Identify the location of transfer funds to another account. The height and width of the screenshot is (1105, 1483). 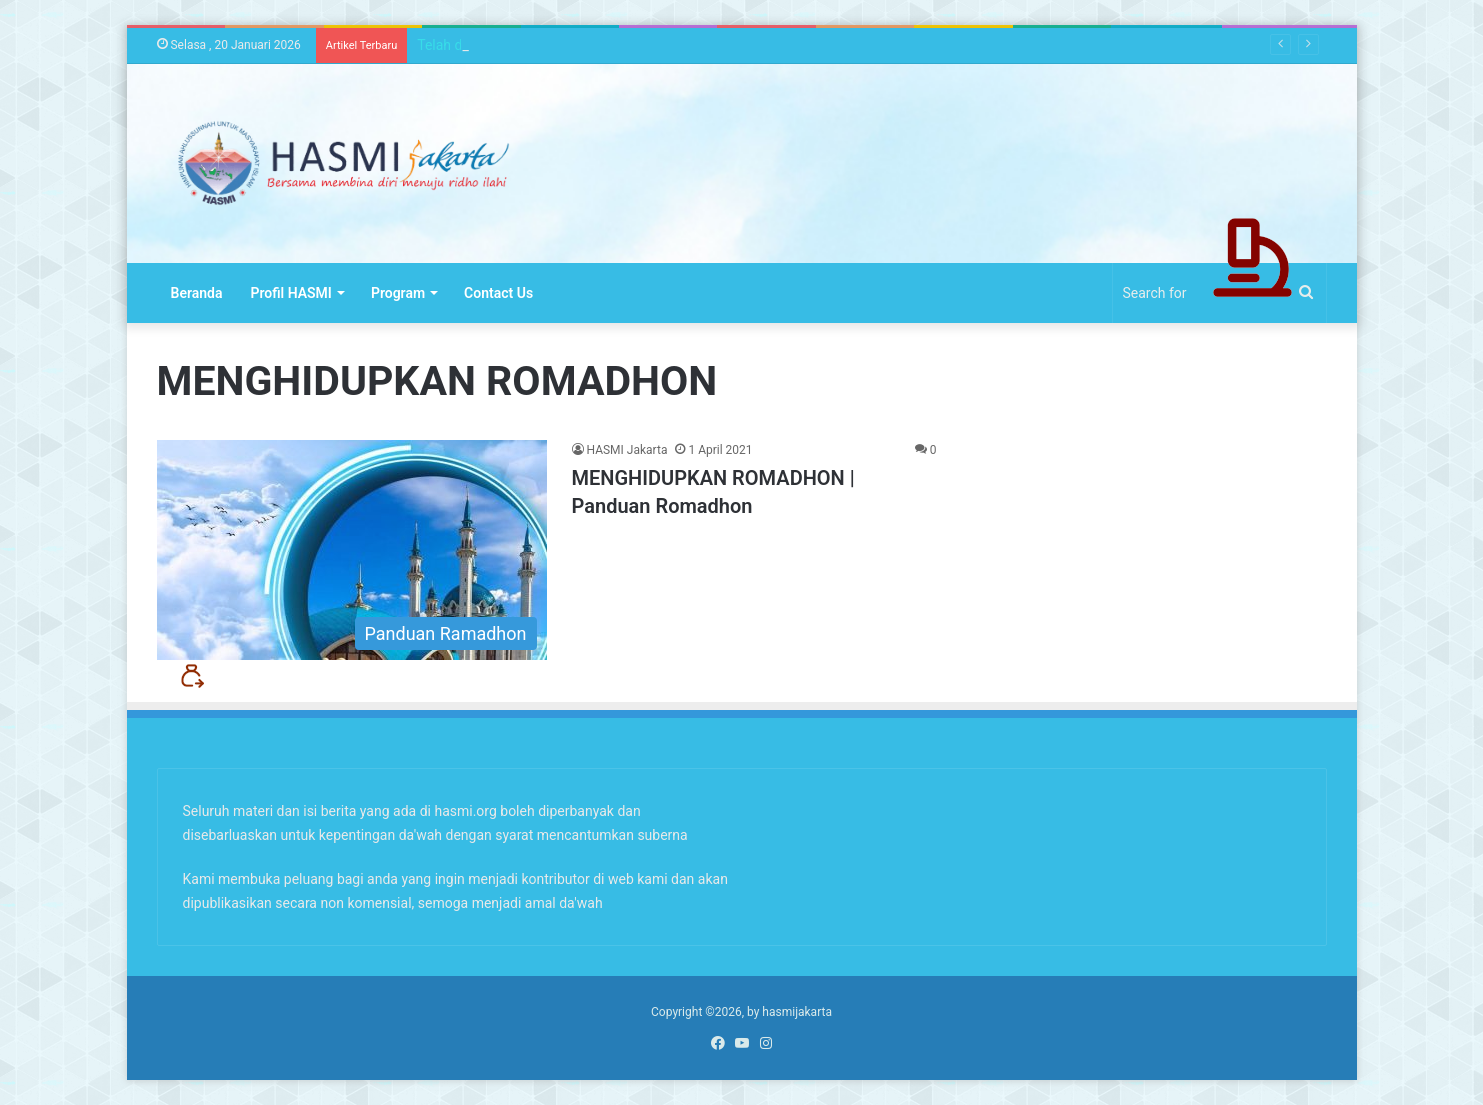
(191, 675).